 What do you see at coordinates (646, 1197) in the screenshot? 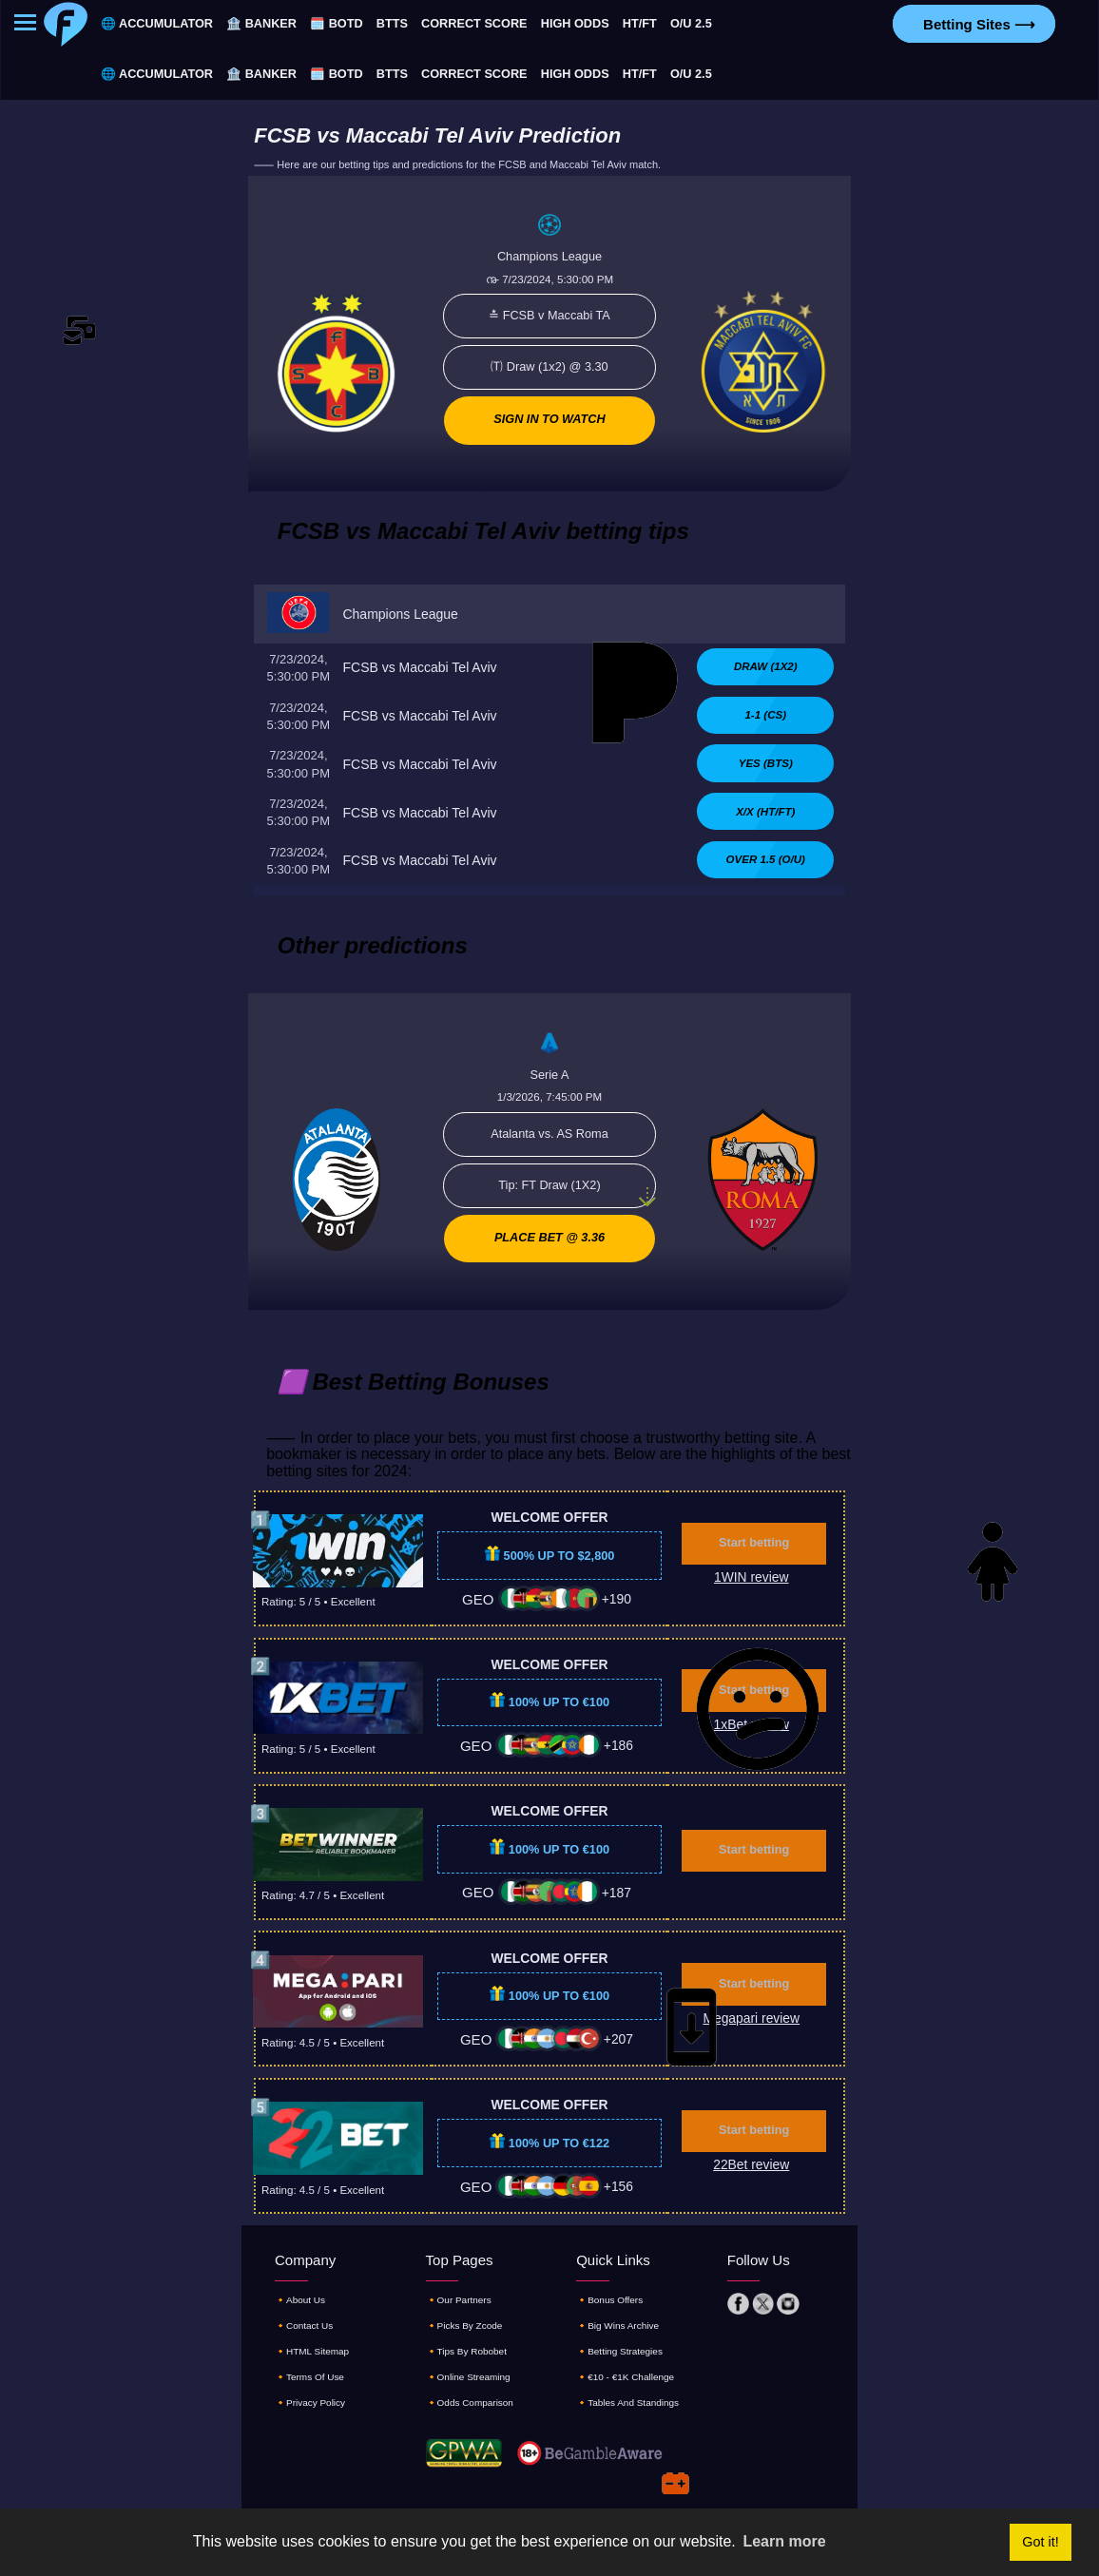
I see `fetch changes from a remote git repository` at bounding box center [646, 1197].